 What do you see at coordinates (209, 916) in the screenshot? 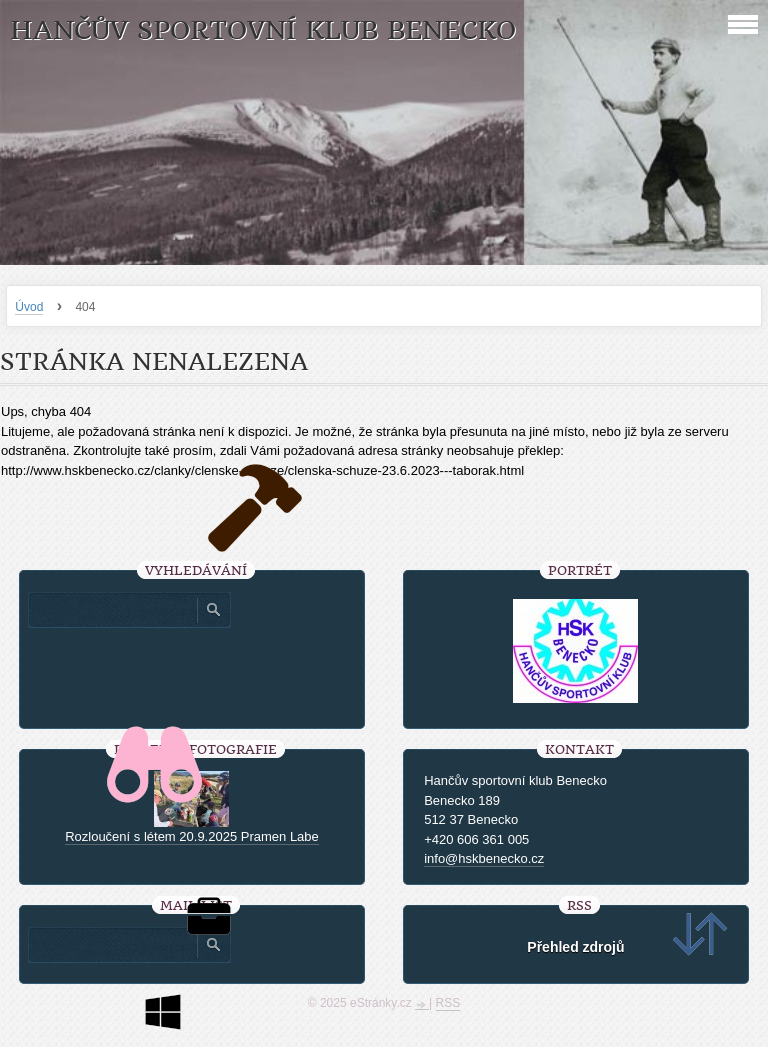
I see `access work or business-related content` at bounding box center [209, 916].